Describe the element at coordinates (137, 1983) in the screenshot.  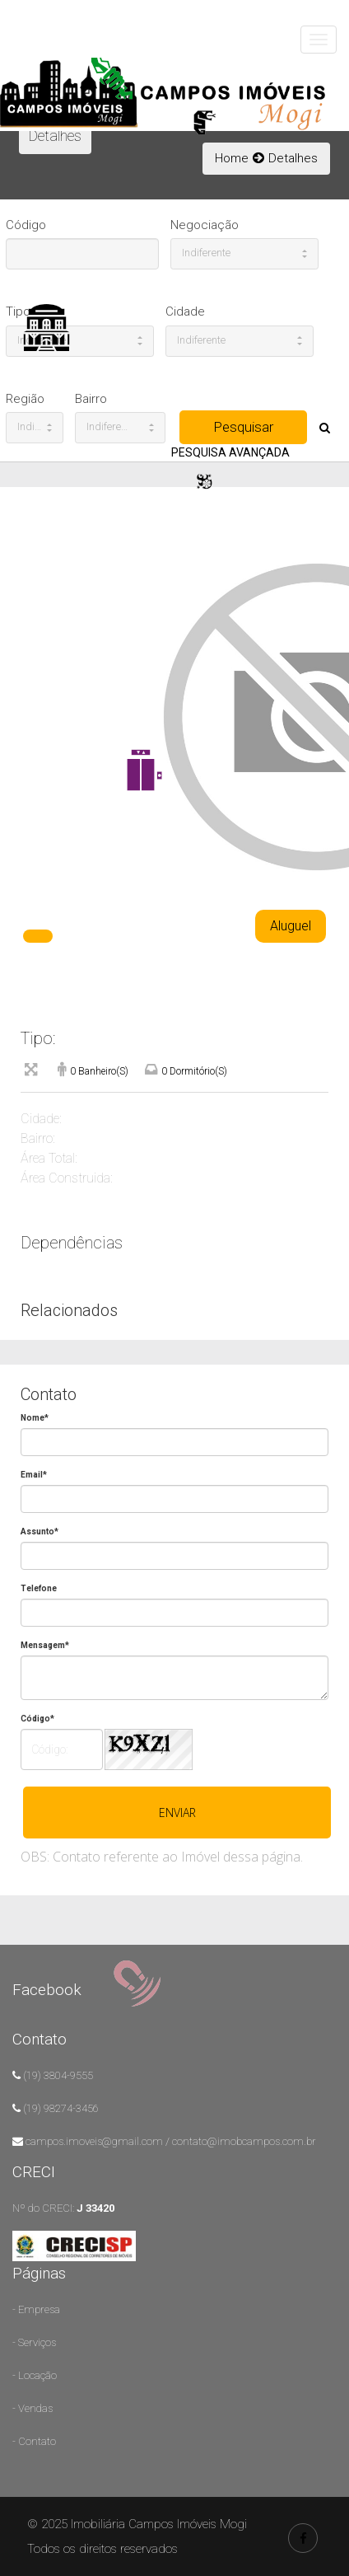
I see `attract or collect items in a game` at that location.